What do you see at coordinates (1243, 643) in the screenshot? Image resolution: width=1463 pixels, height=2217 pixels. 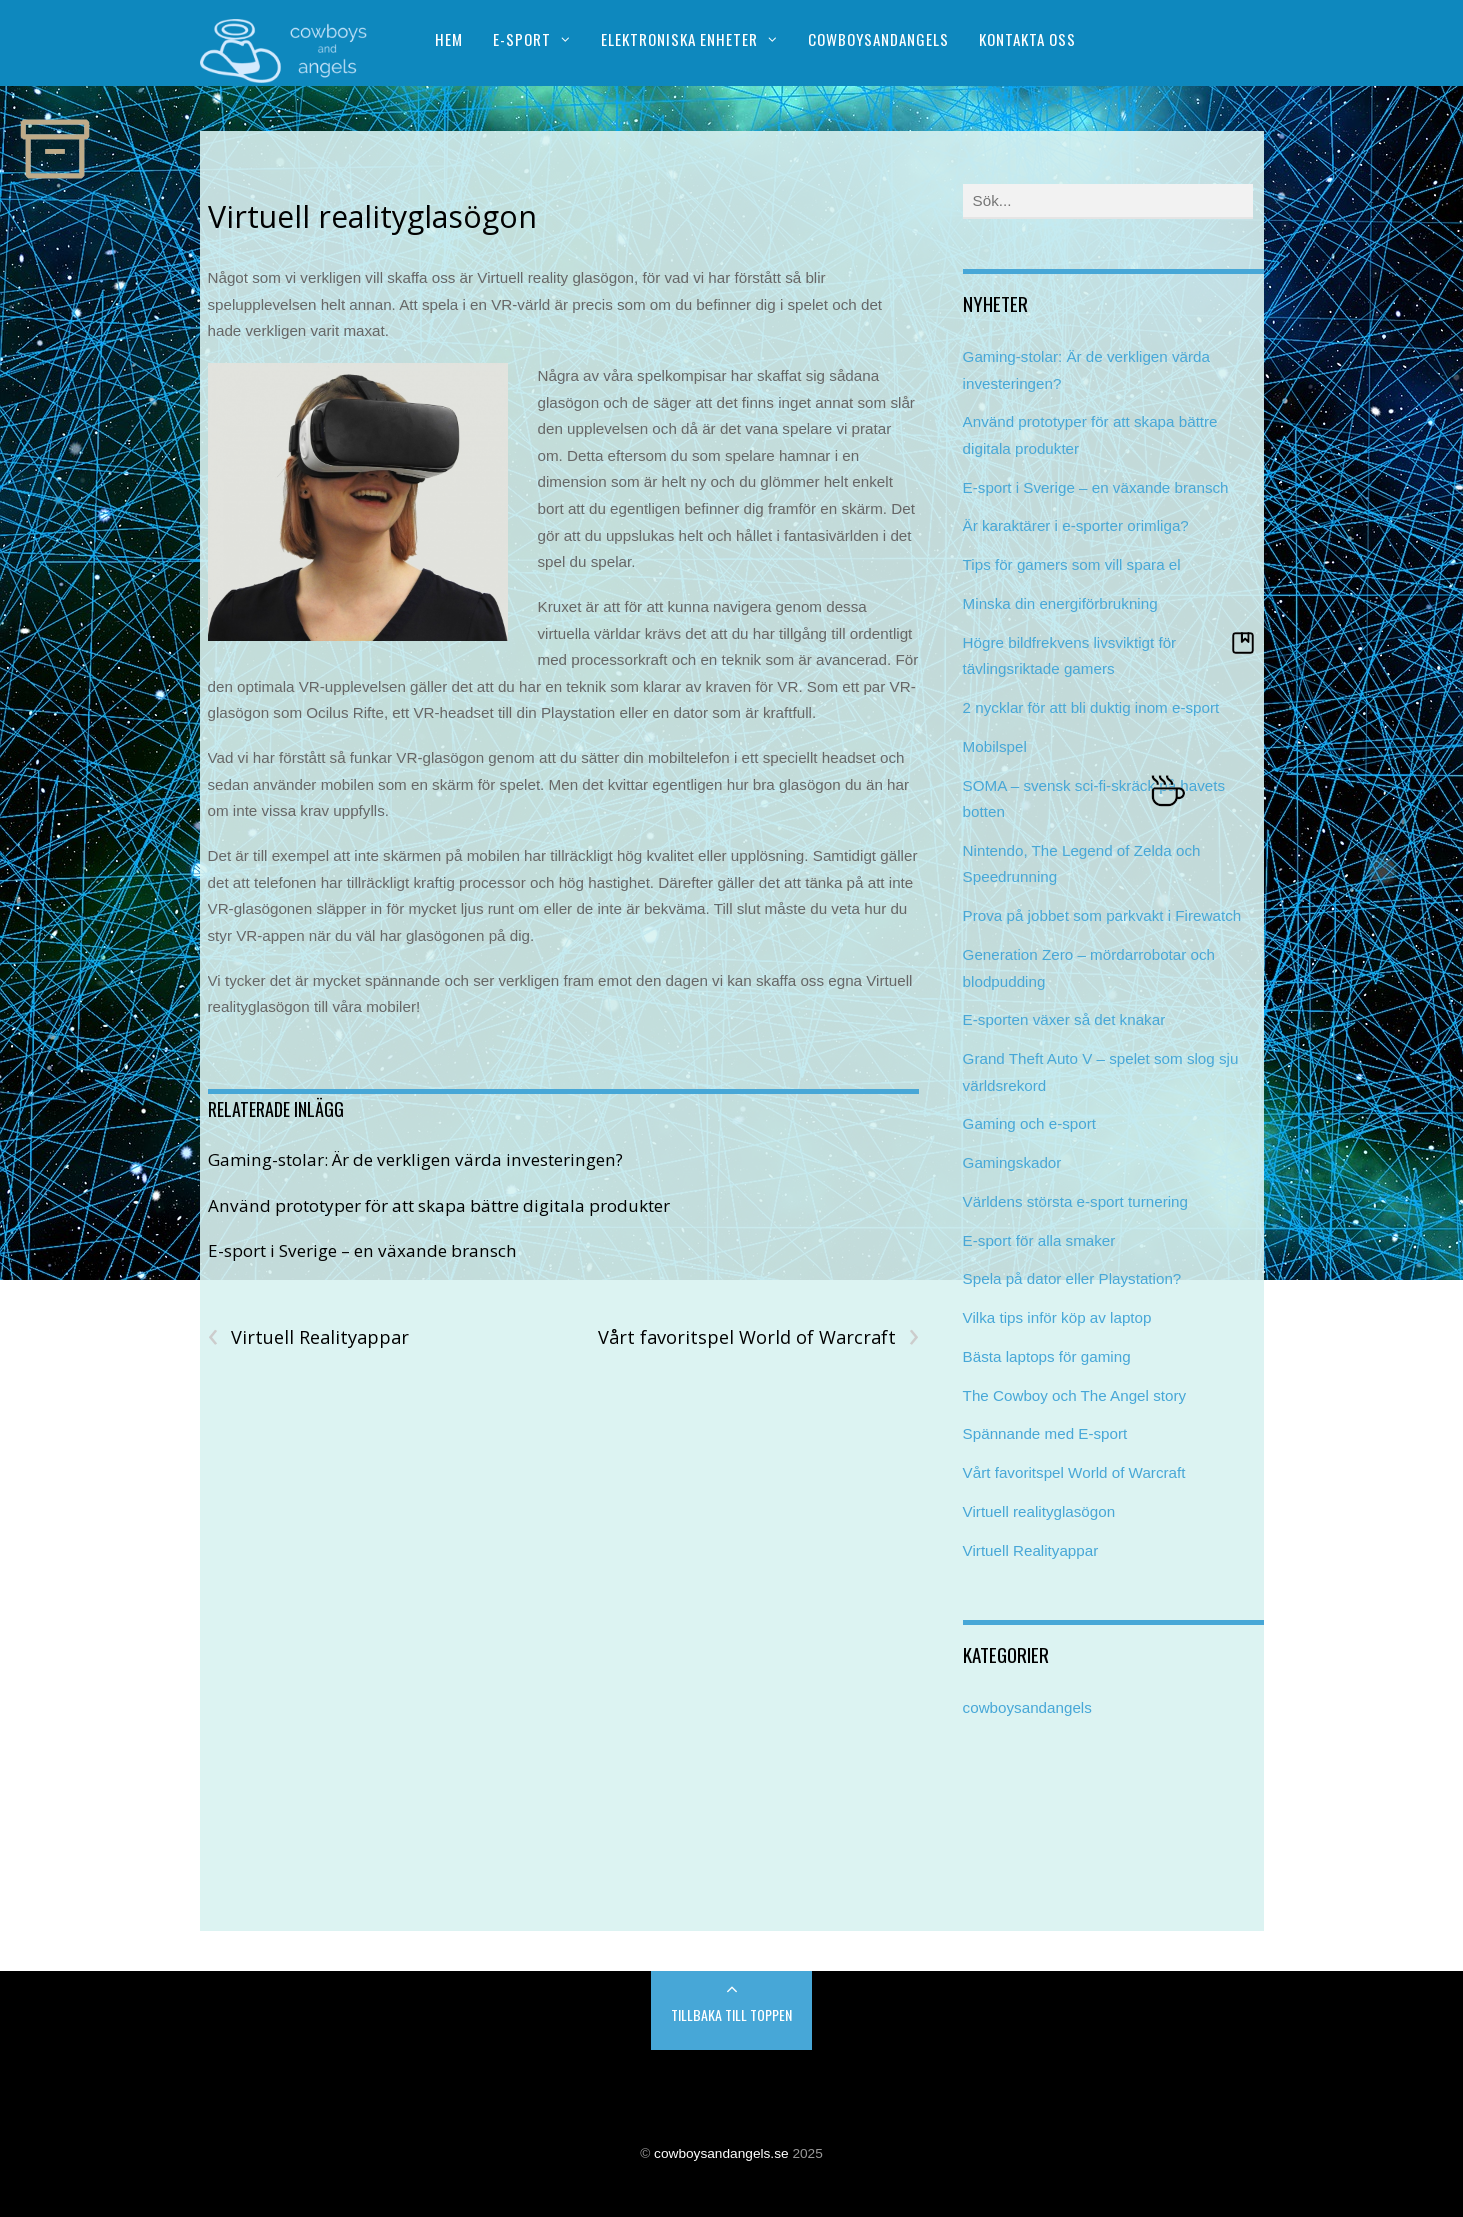 I see `view your music album collection` at bounding box center [1243, 643].